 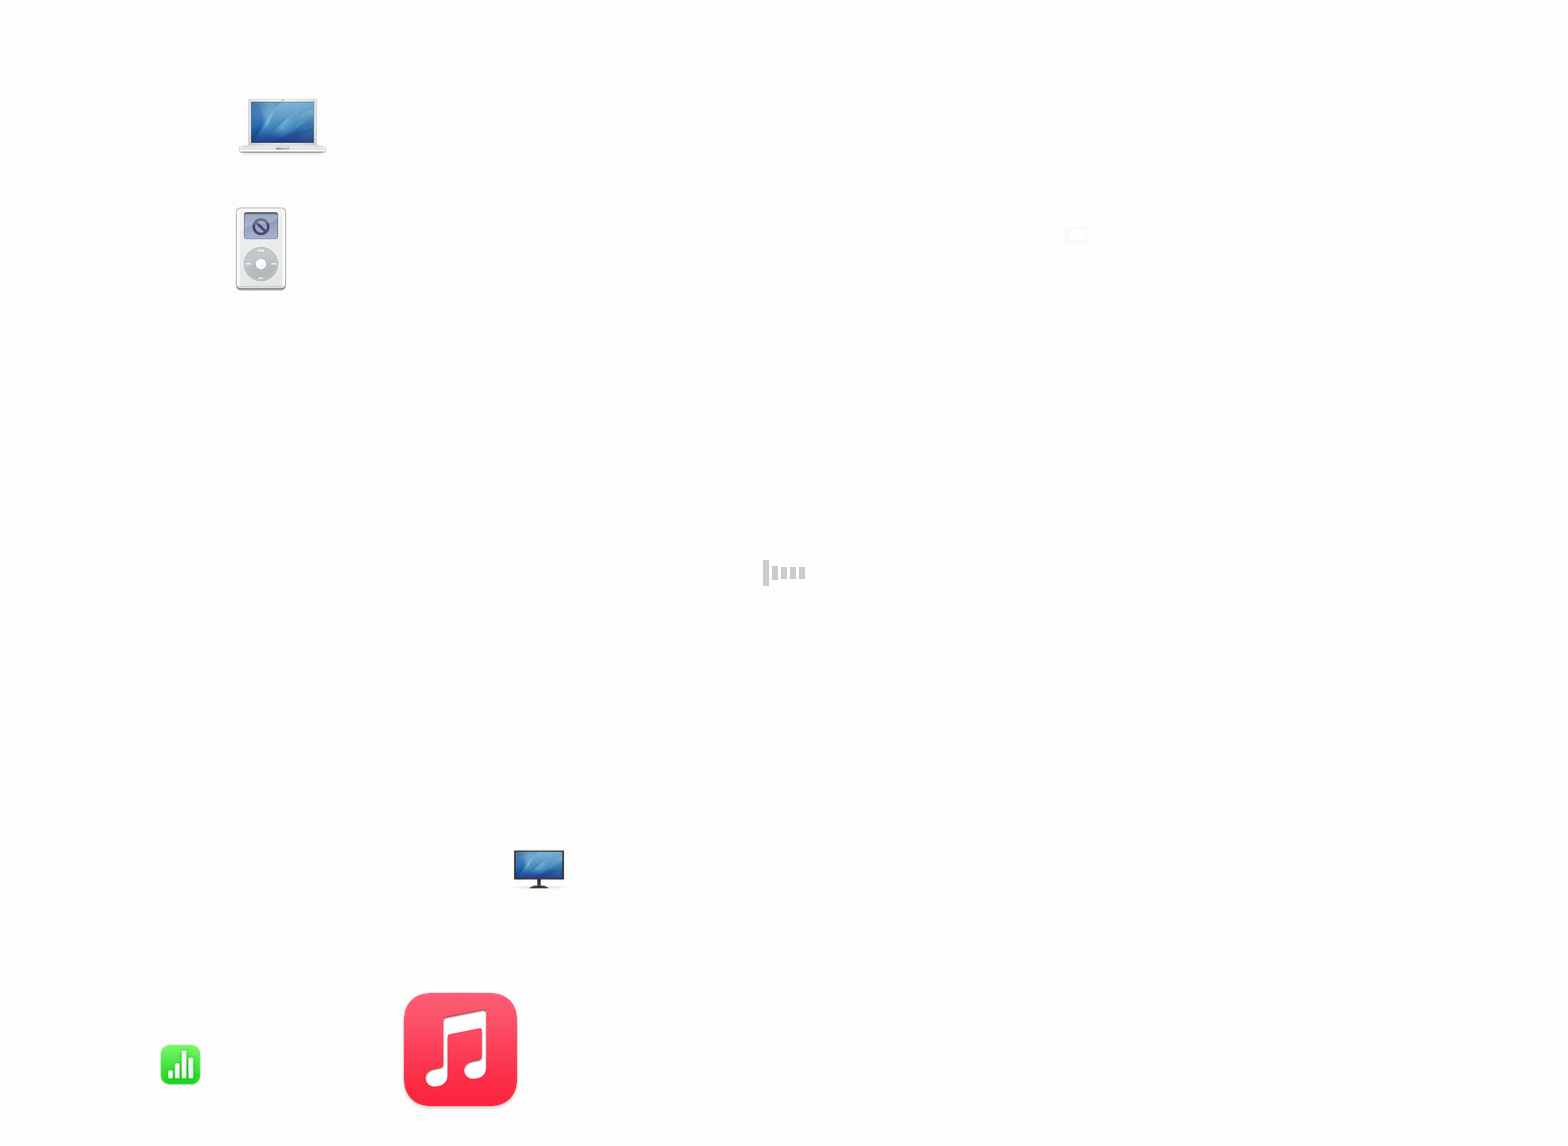 I want to click on iPod classic device not connected or unavailable, so click(x=261, y=249).